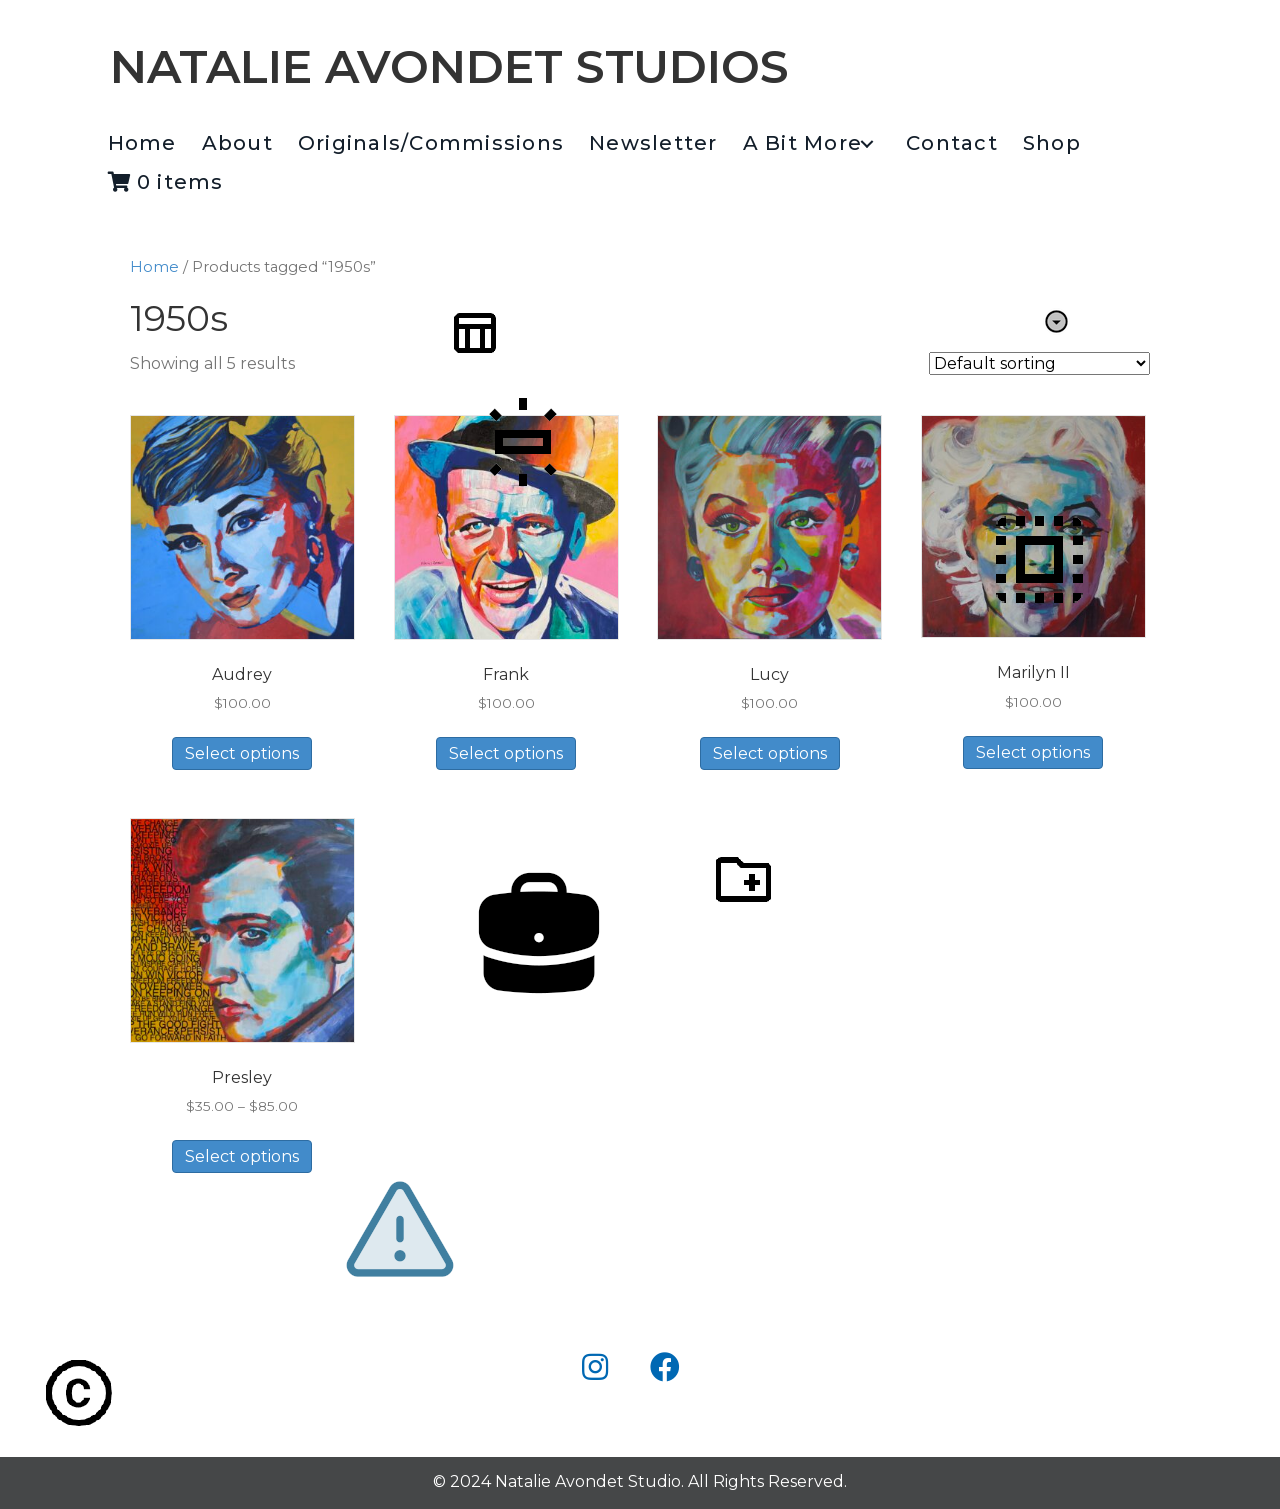 The height and width of the screenshot is (1509, 1280). What do you see at coordinates (523, 442) in the screenshot?
I see `adjust panel light or display brightness` at bounding box center [523, 442].